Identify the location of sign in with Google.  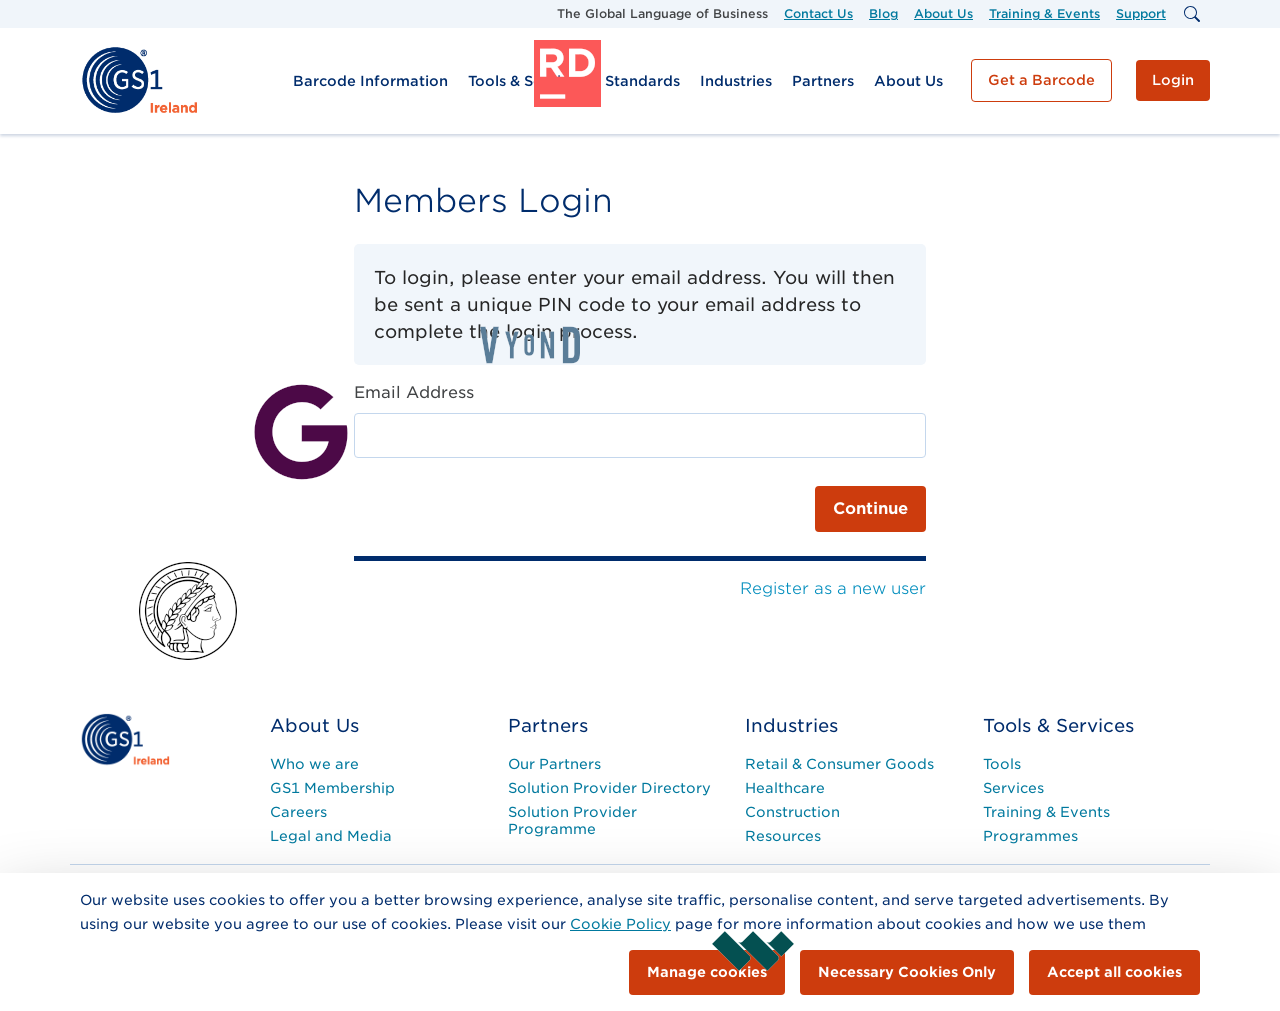
(301, 432).